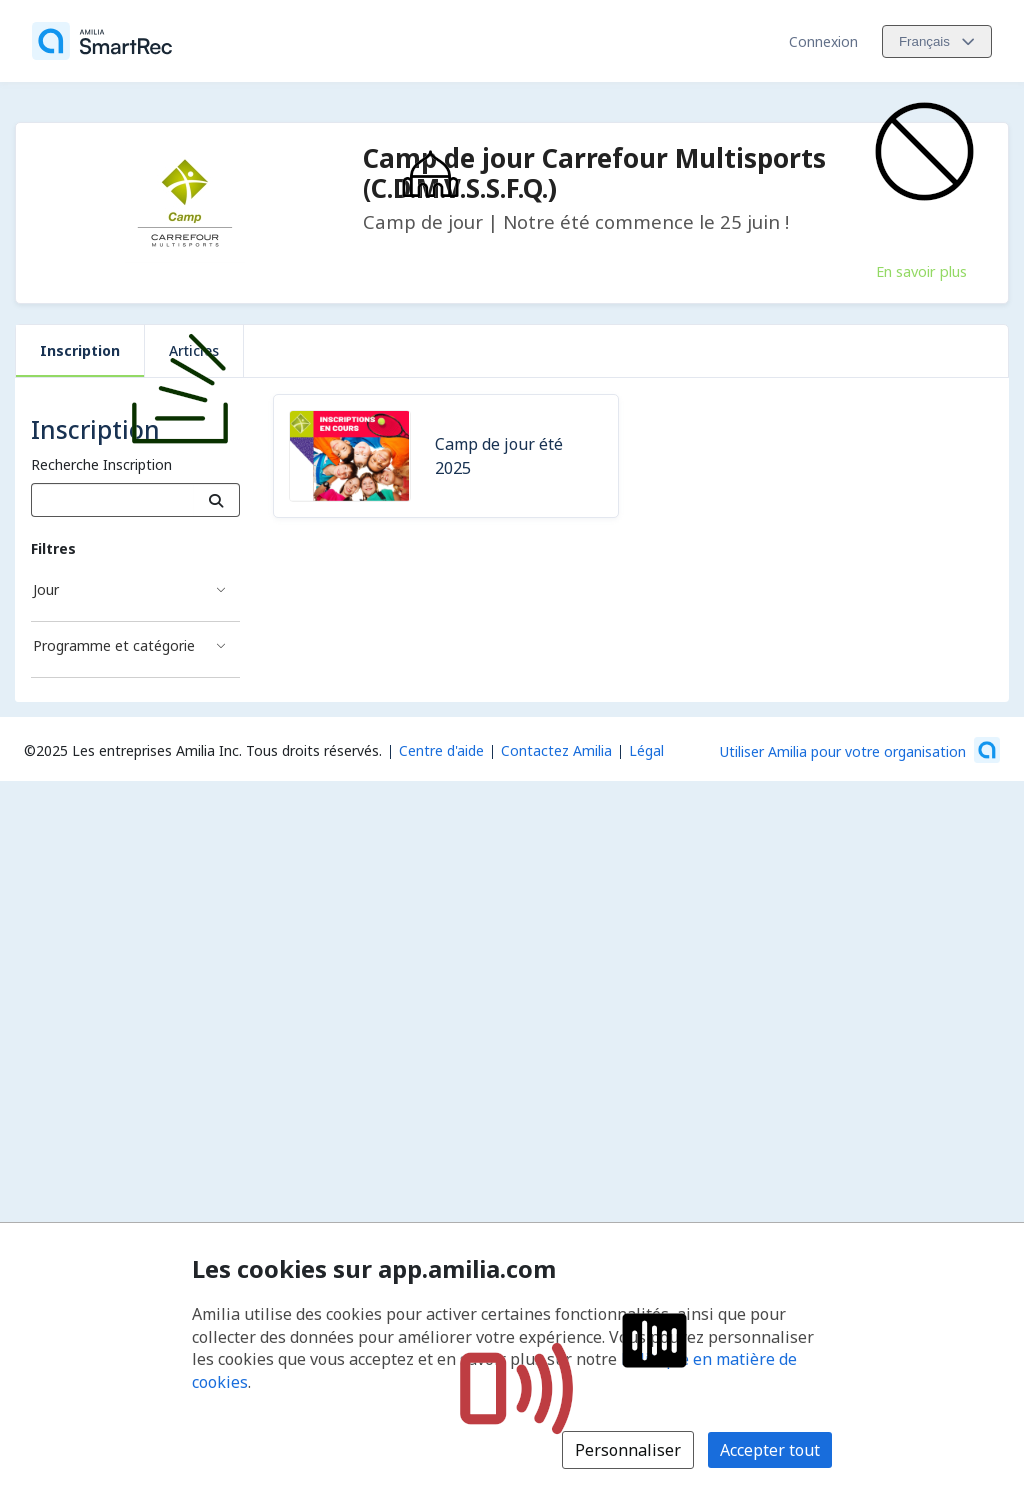  What do you see at coordinates (430, 176) in the screenshot?
I see `indicates a mosque or islamic place of worship nearby` at bounding box center [430, 176].